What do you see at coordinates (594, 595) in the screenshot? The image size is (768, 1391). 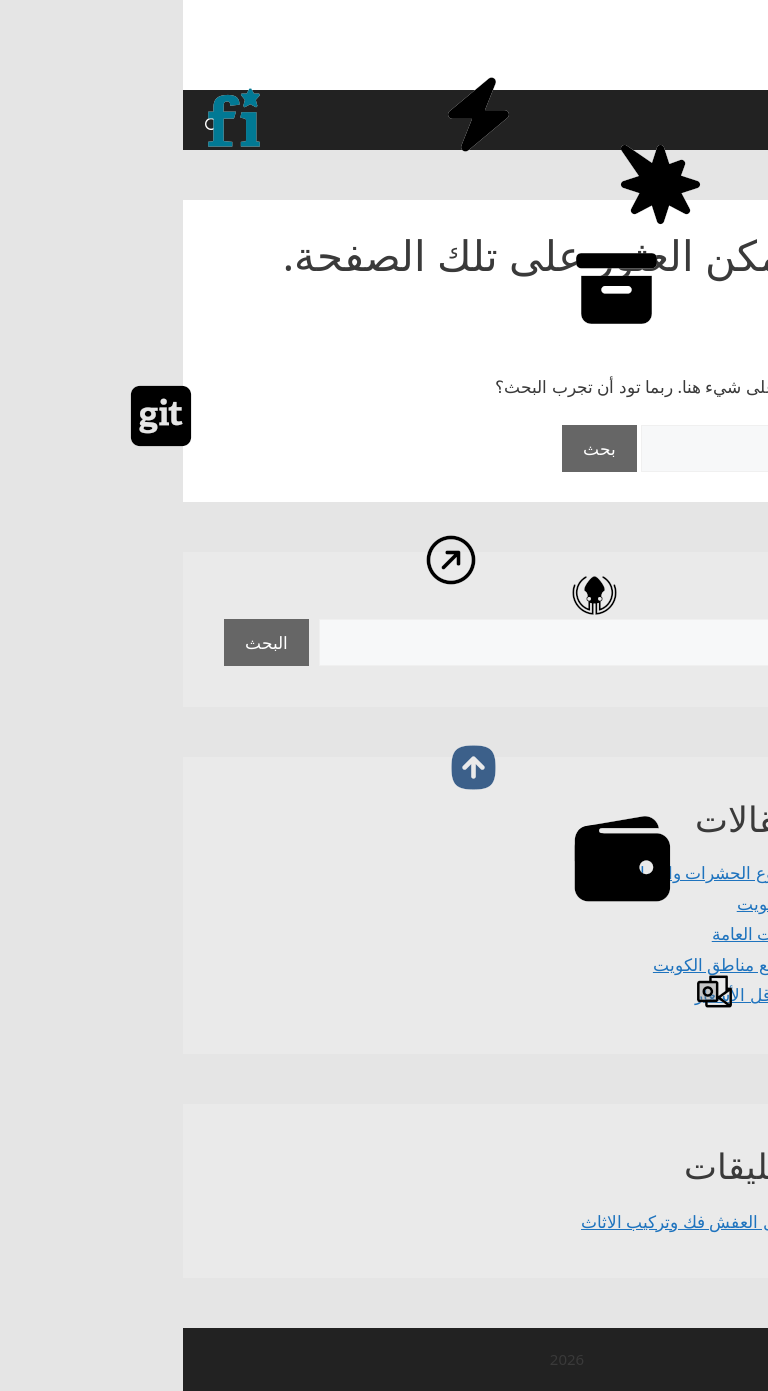 I see `open GitKraken git client` at bounding box center [594, 595].